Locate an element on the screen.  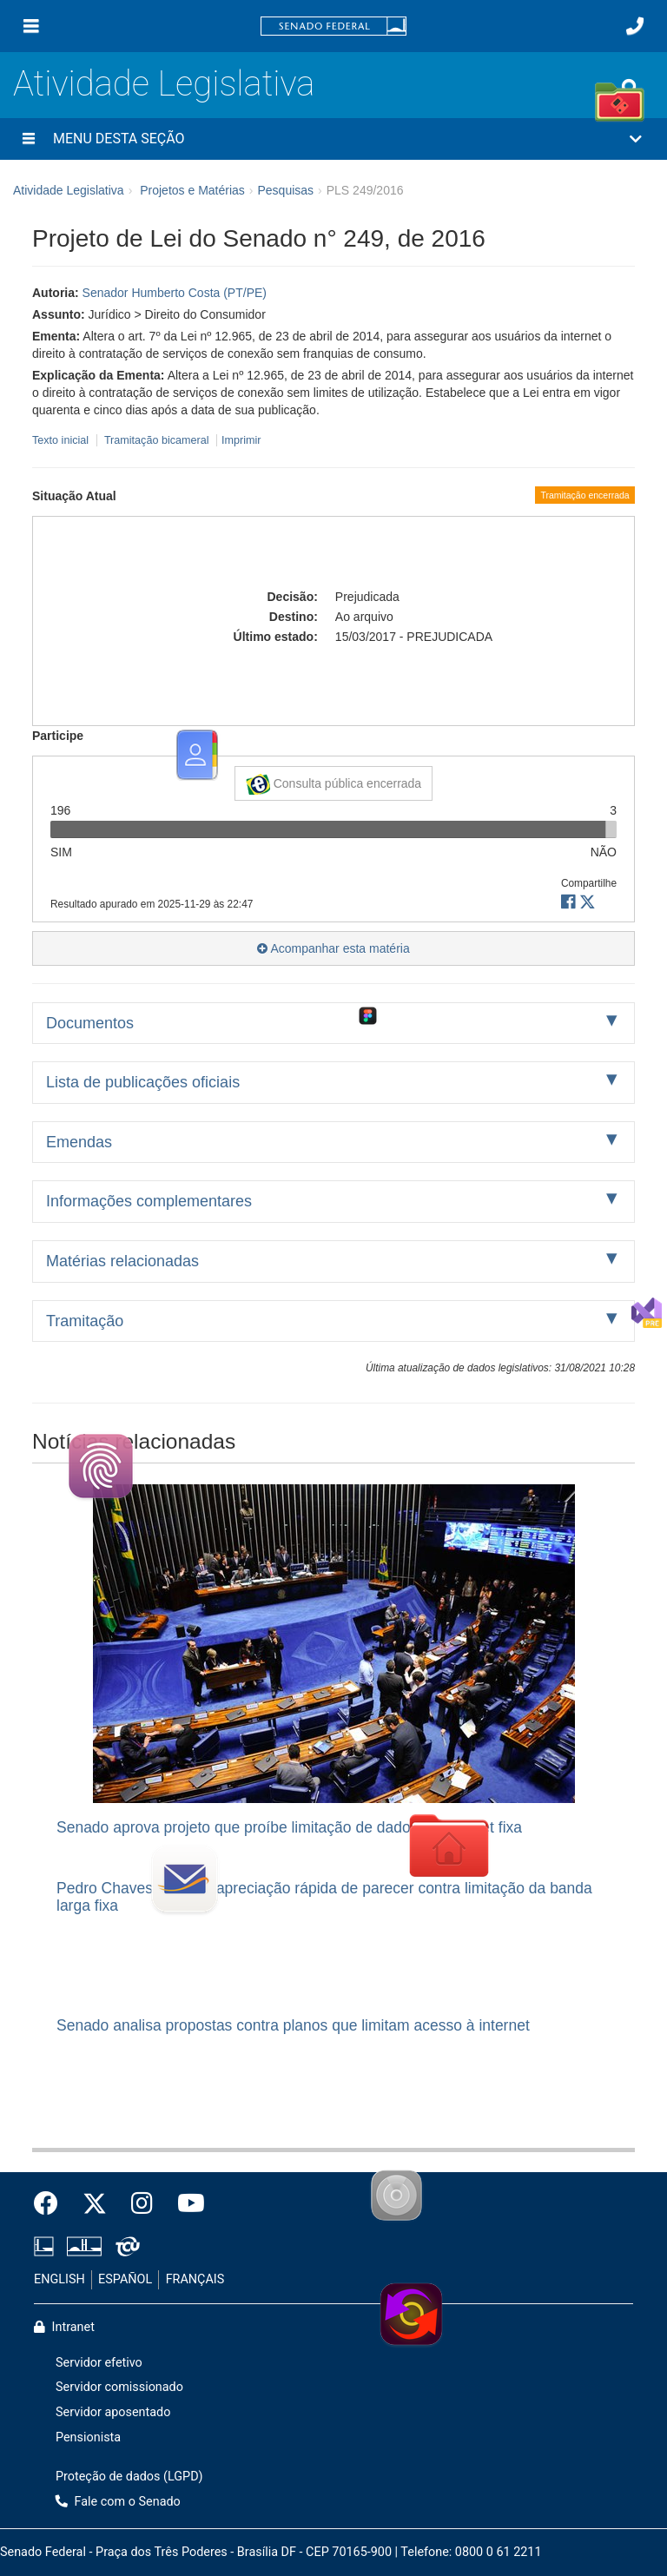
open Figma design application is located at coordinates (367, 1015).